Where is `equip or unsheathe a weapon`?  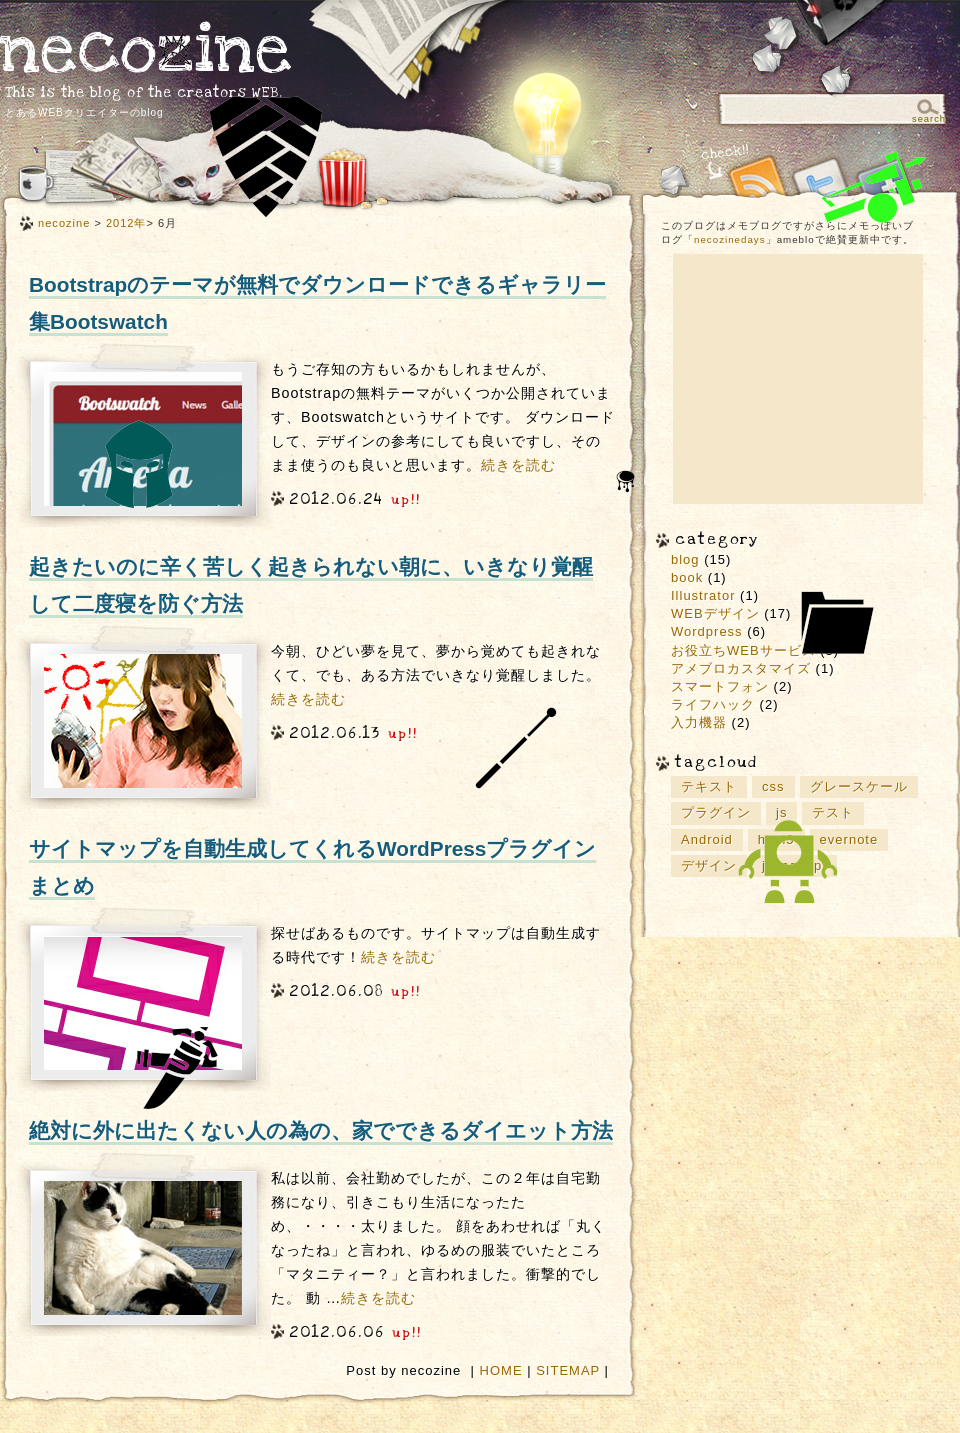
equip or unsheathe a weapon is located at coordinates (177, 1068).